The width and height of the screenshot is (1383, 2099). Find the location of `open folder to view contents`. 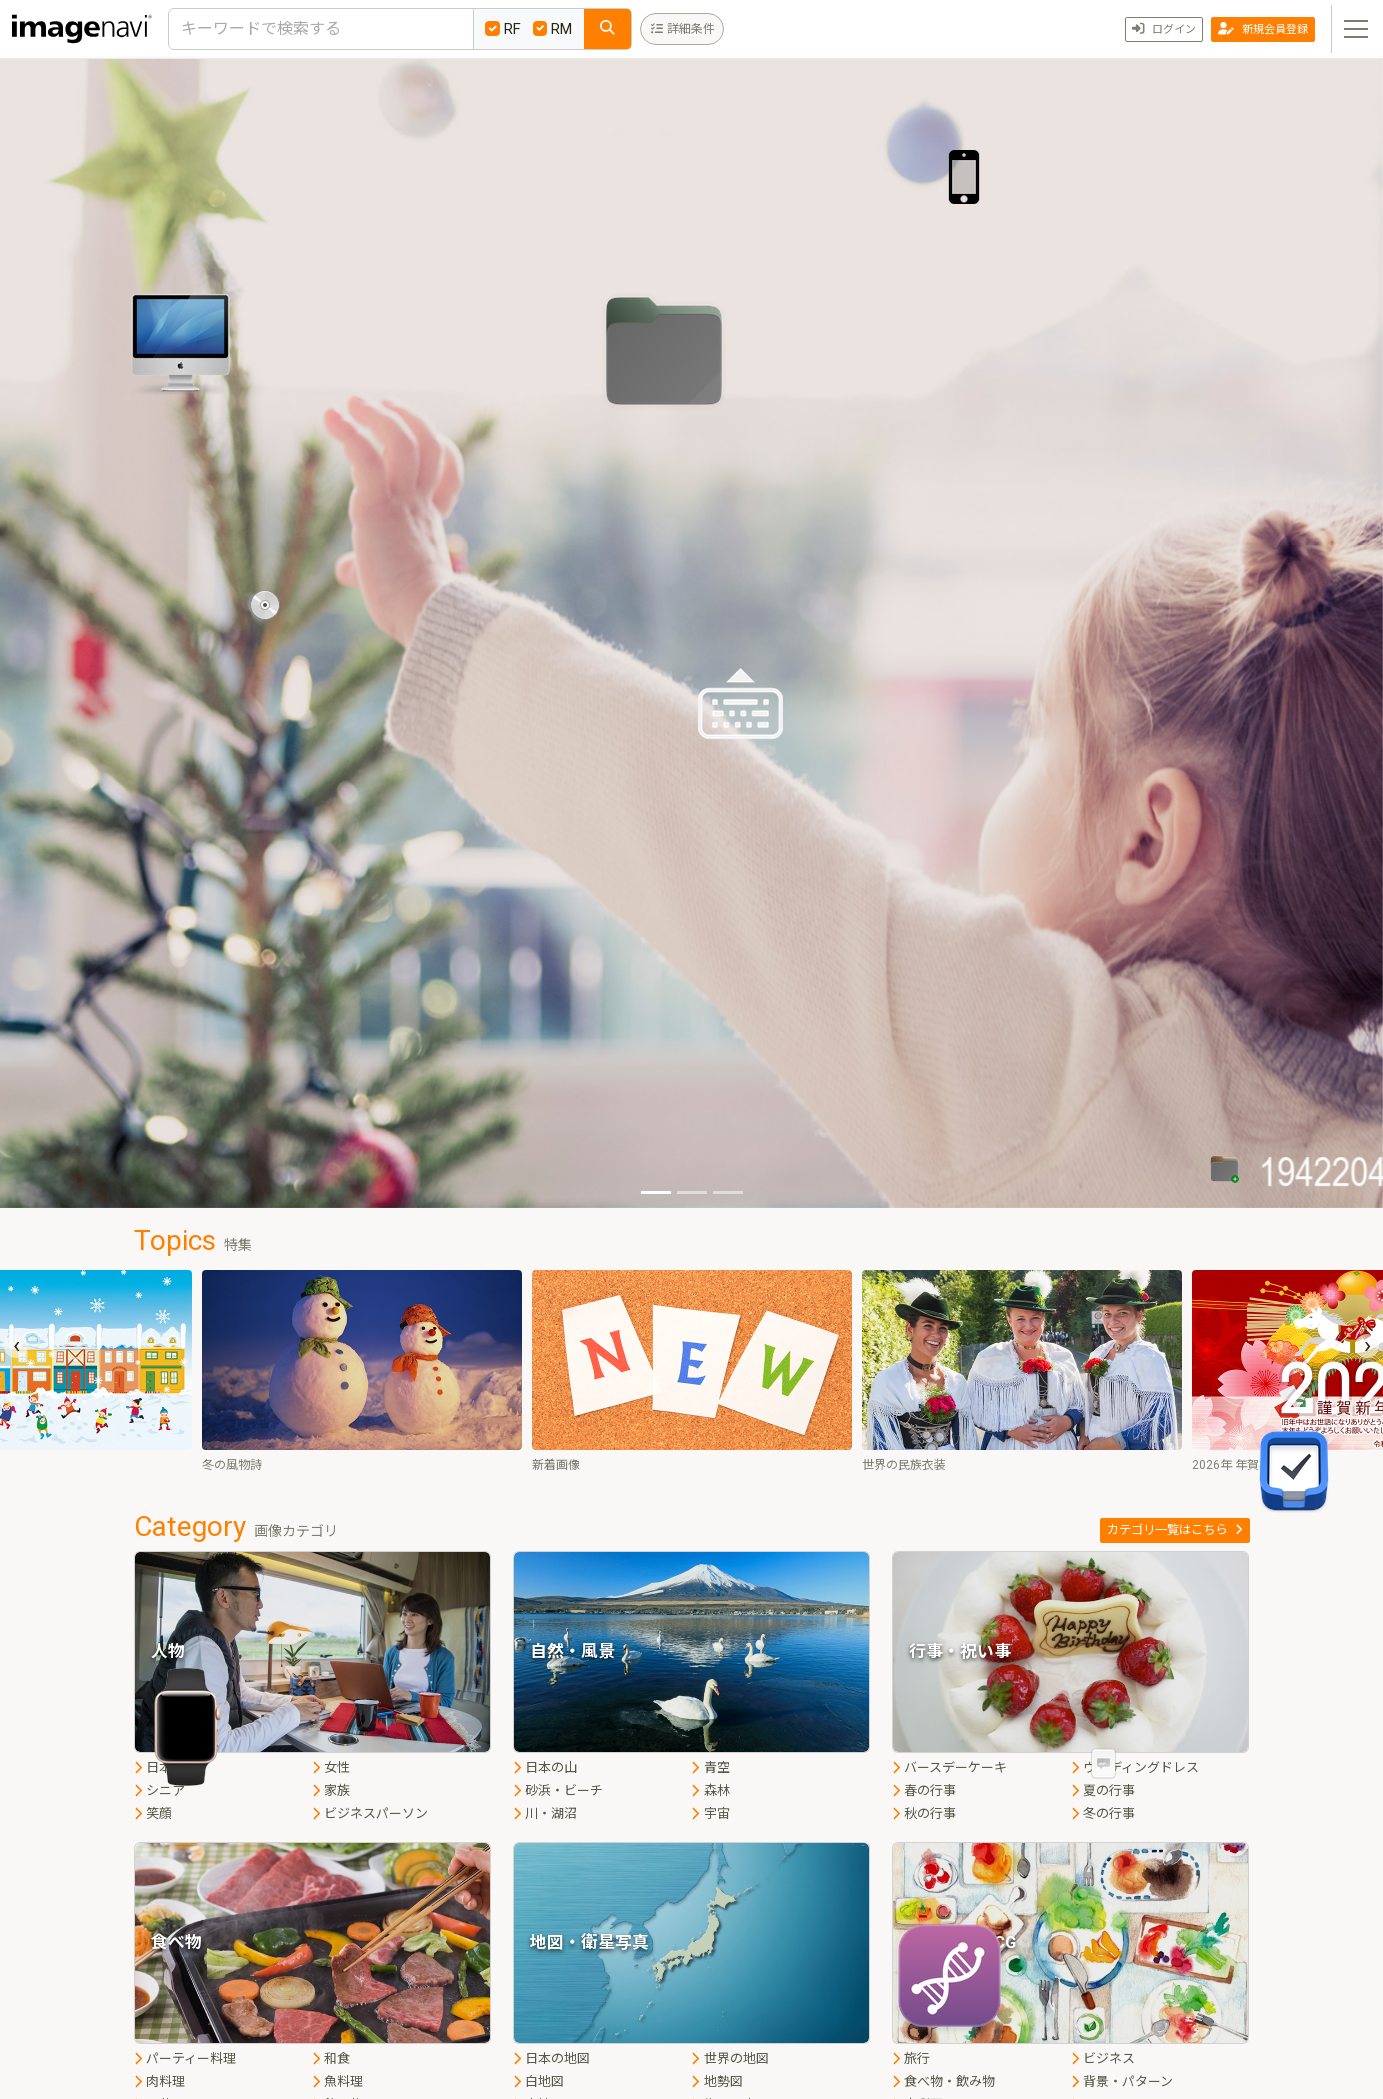

open folder to view contents is located at coordinates (664, 351).